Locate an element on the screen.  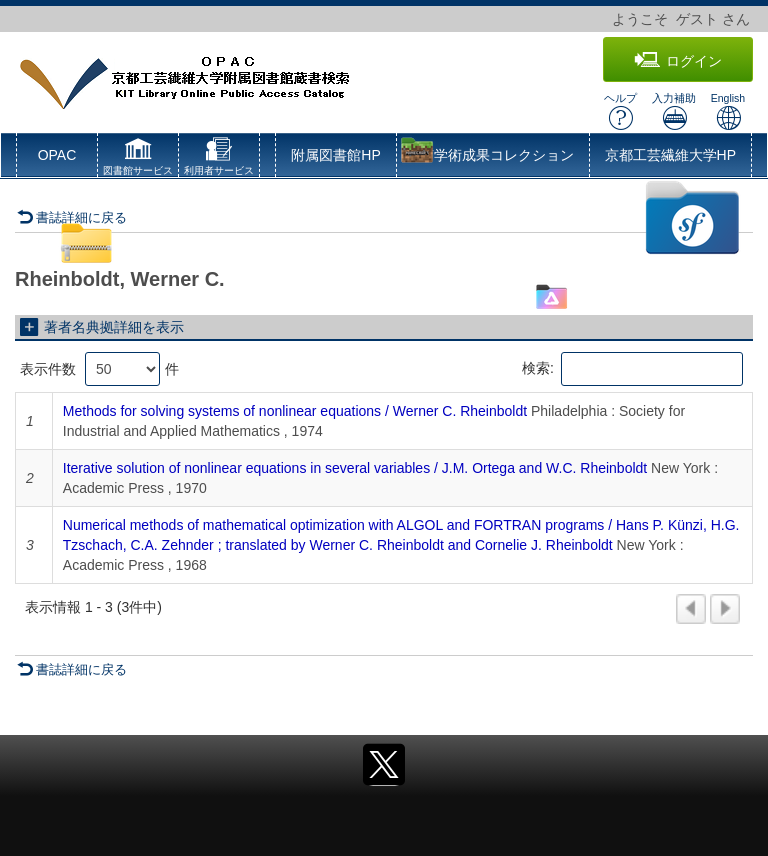
open a compressed zip folder is located at coordinates (86, 244).